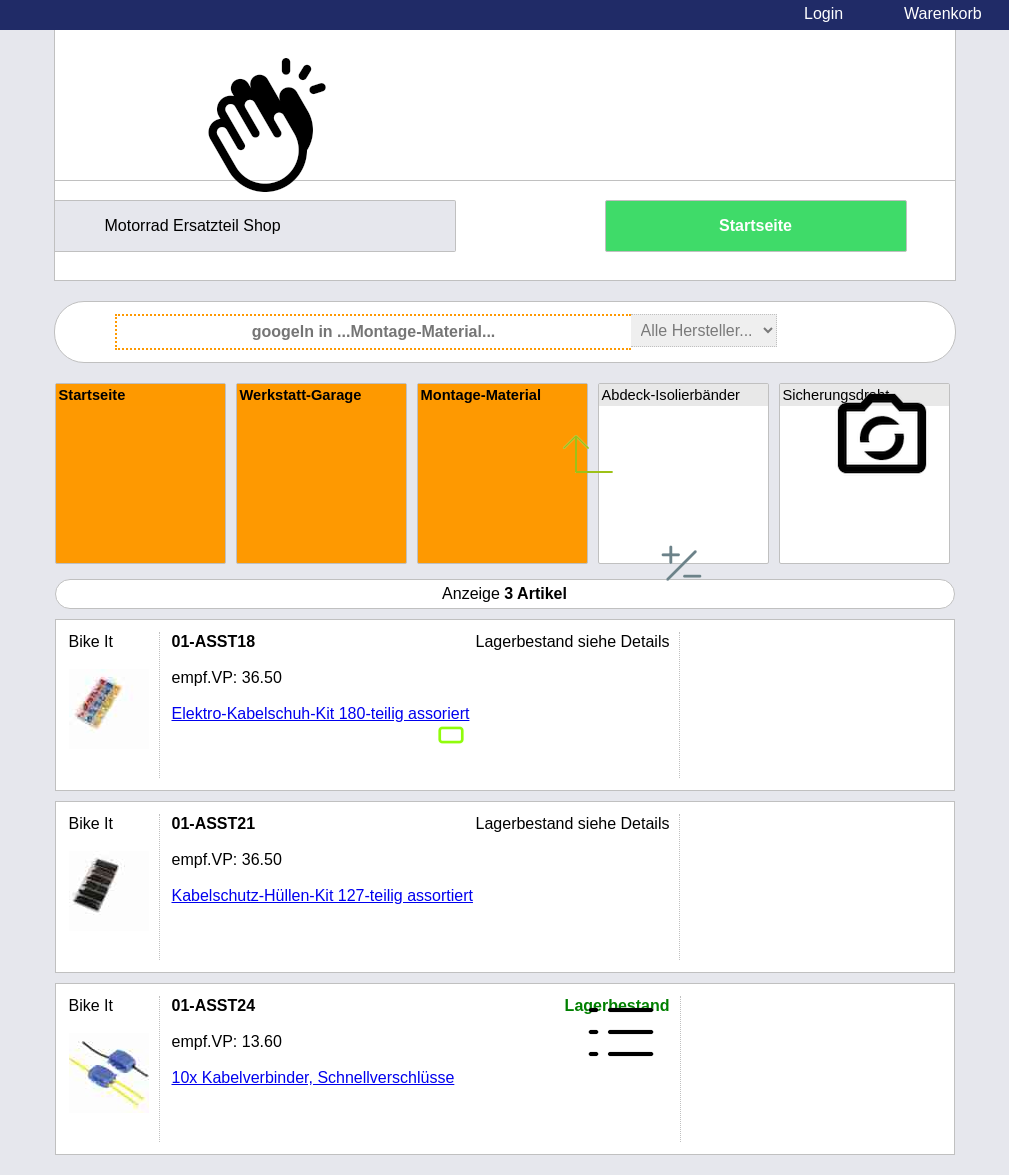  I want to click on enable party mode for shared photo capture, so click(882, 438).